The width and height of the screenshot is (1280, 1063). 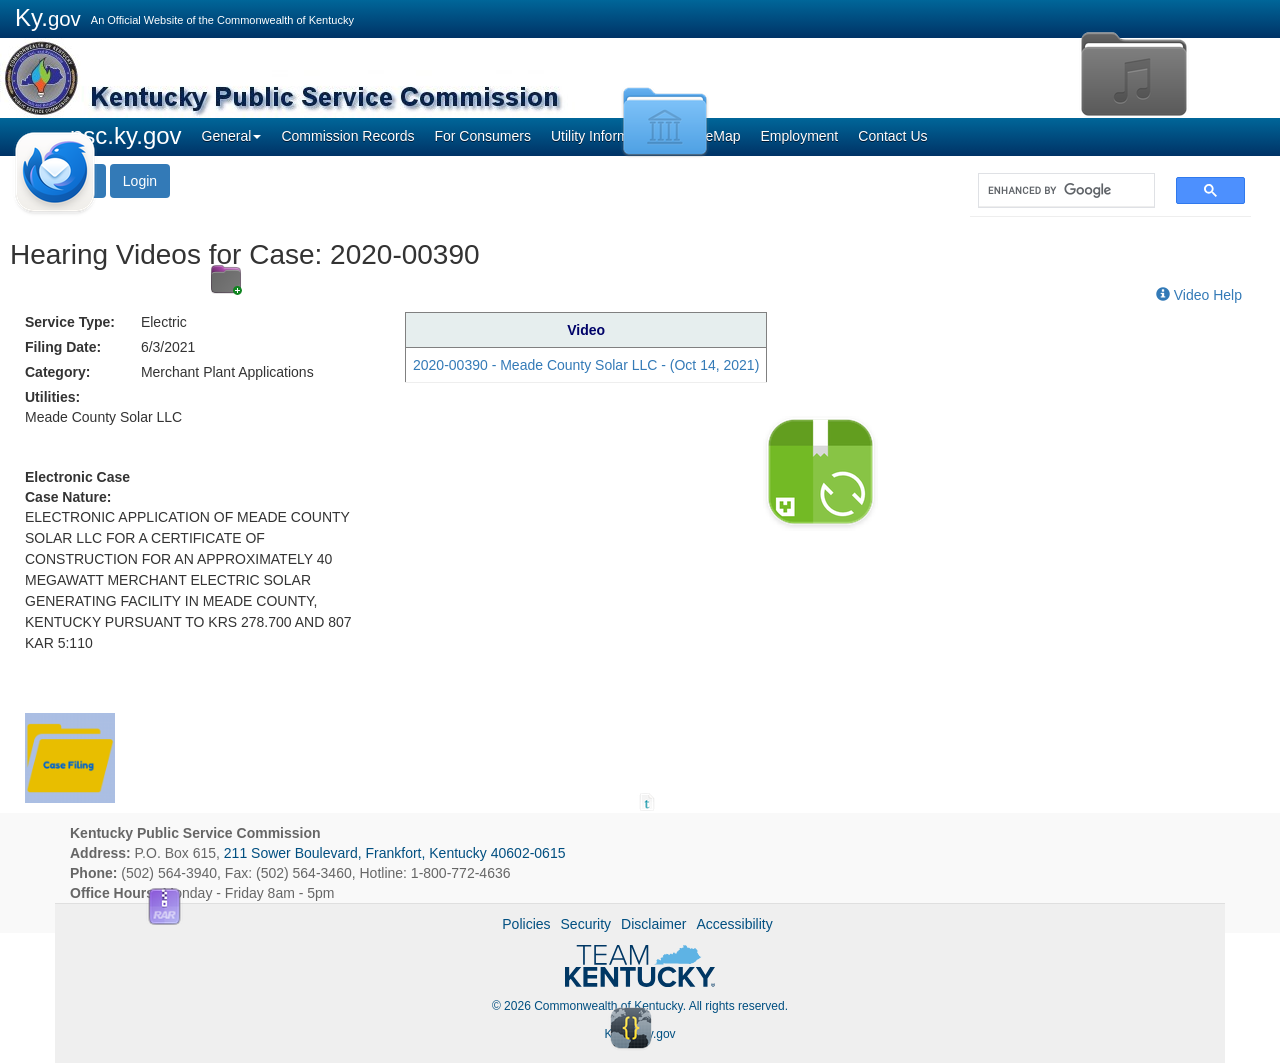 I want to click on open the system library folder, so click(x=665, y=121).